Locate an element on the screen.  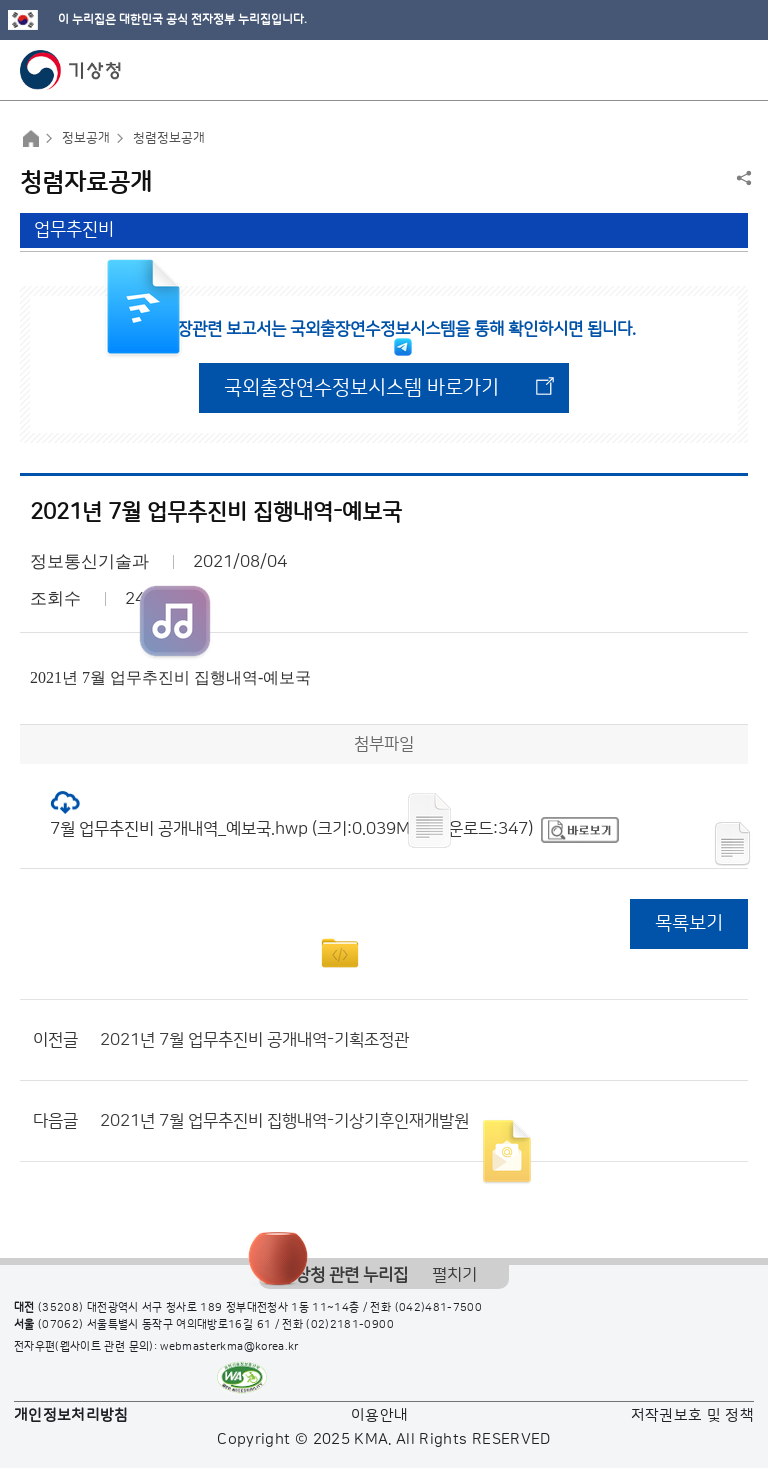
a plain text file is located at coordinates (732, 843).